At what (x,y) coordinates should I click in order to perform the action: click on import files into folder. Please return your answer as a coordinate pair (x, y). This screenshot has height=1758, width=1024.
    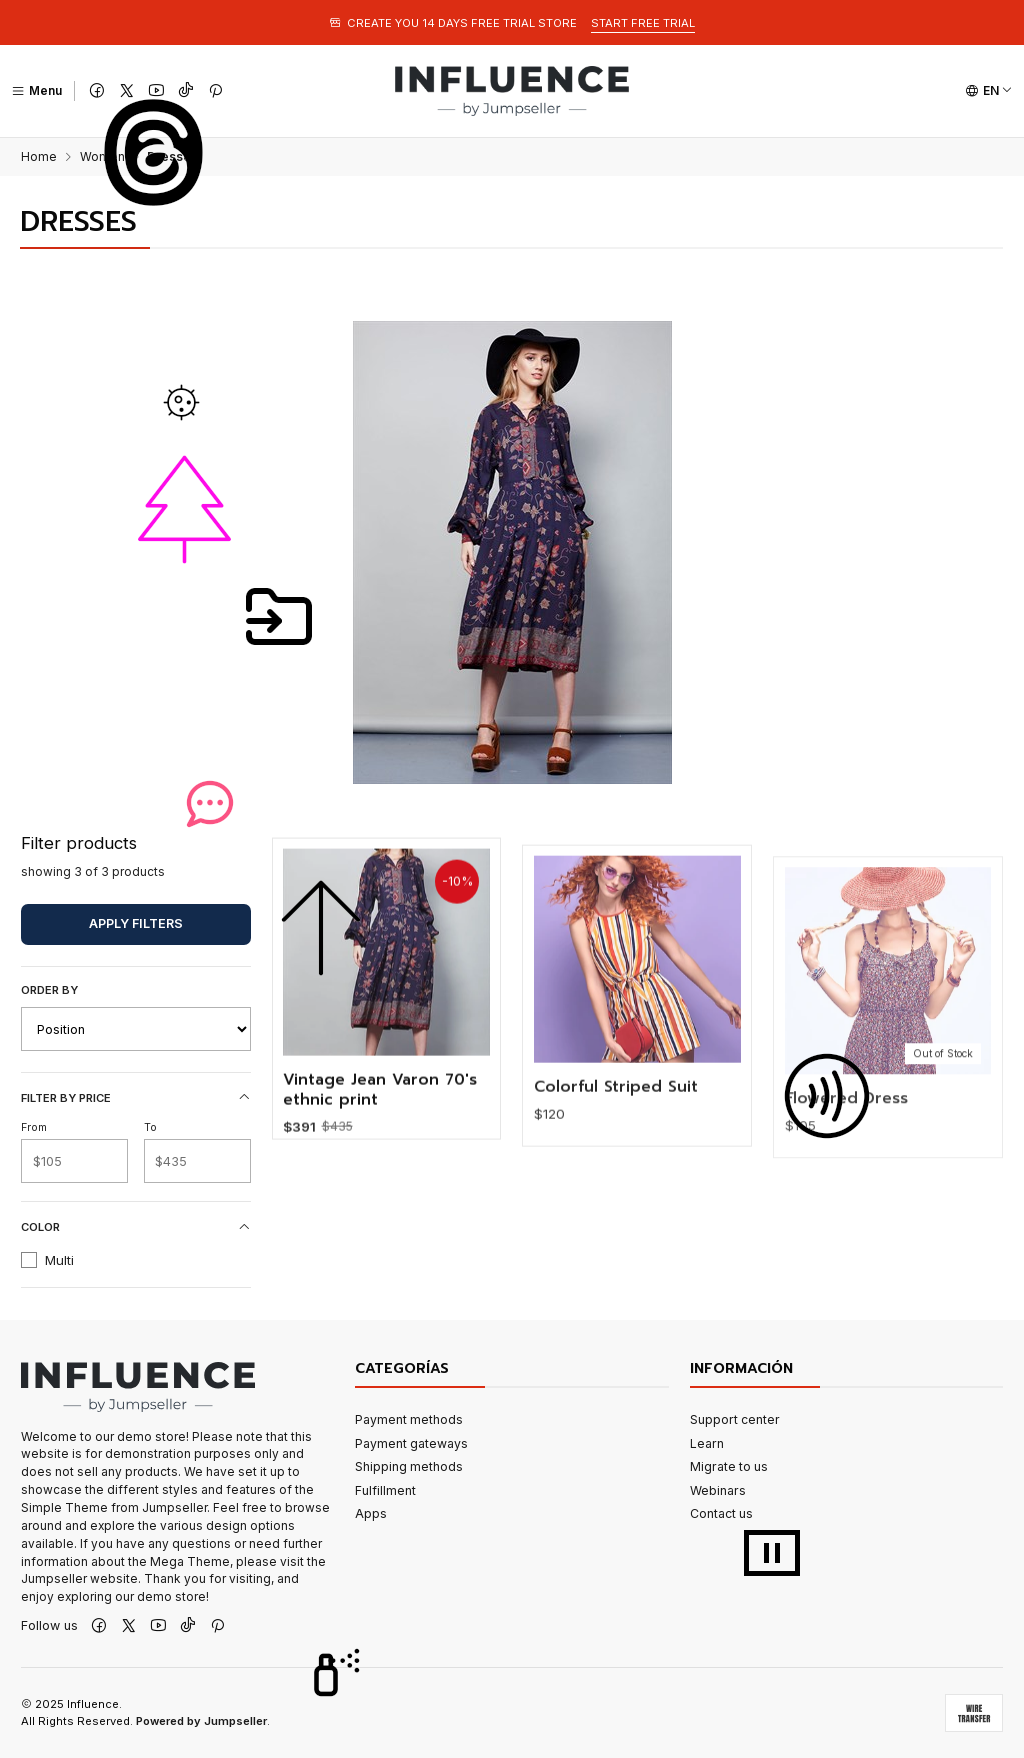
    Looking at the image, I should click on (279, 618).